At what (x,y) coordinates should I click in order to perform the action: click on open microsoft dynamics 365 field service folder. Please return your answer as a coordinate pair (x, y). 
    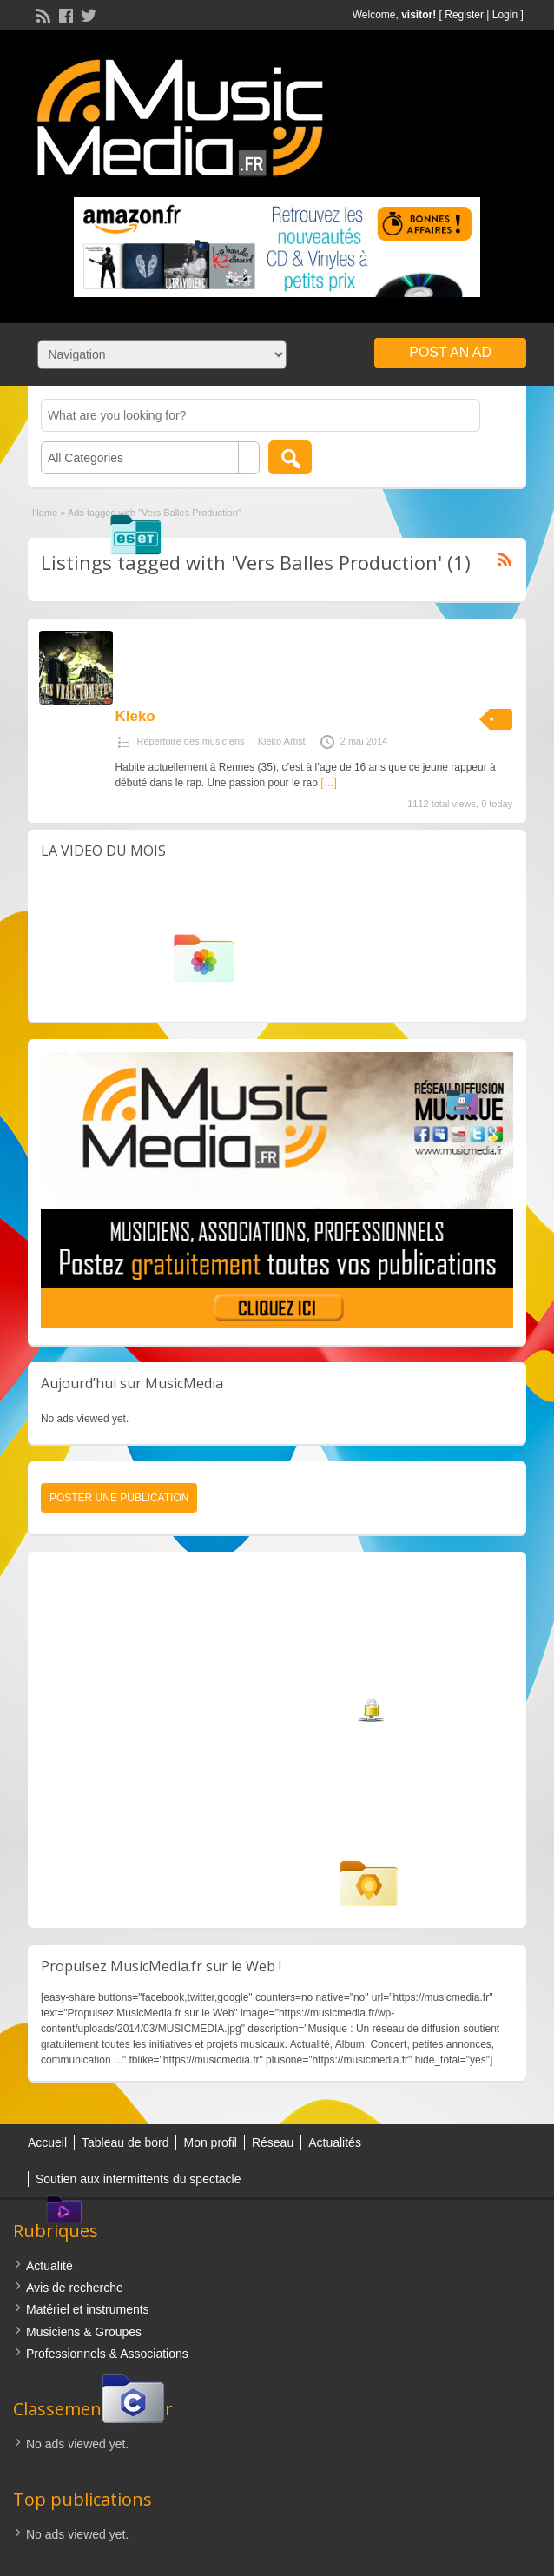
    Looking at the image, I should click on (368, 1884).